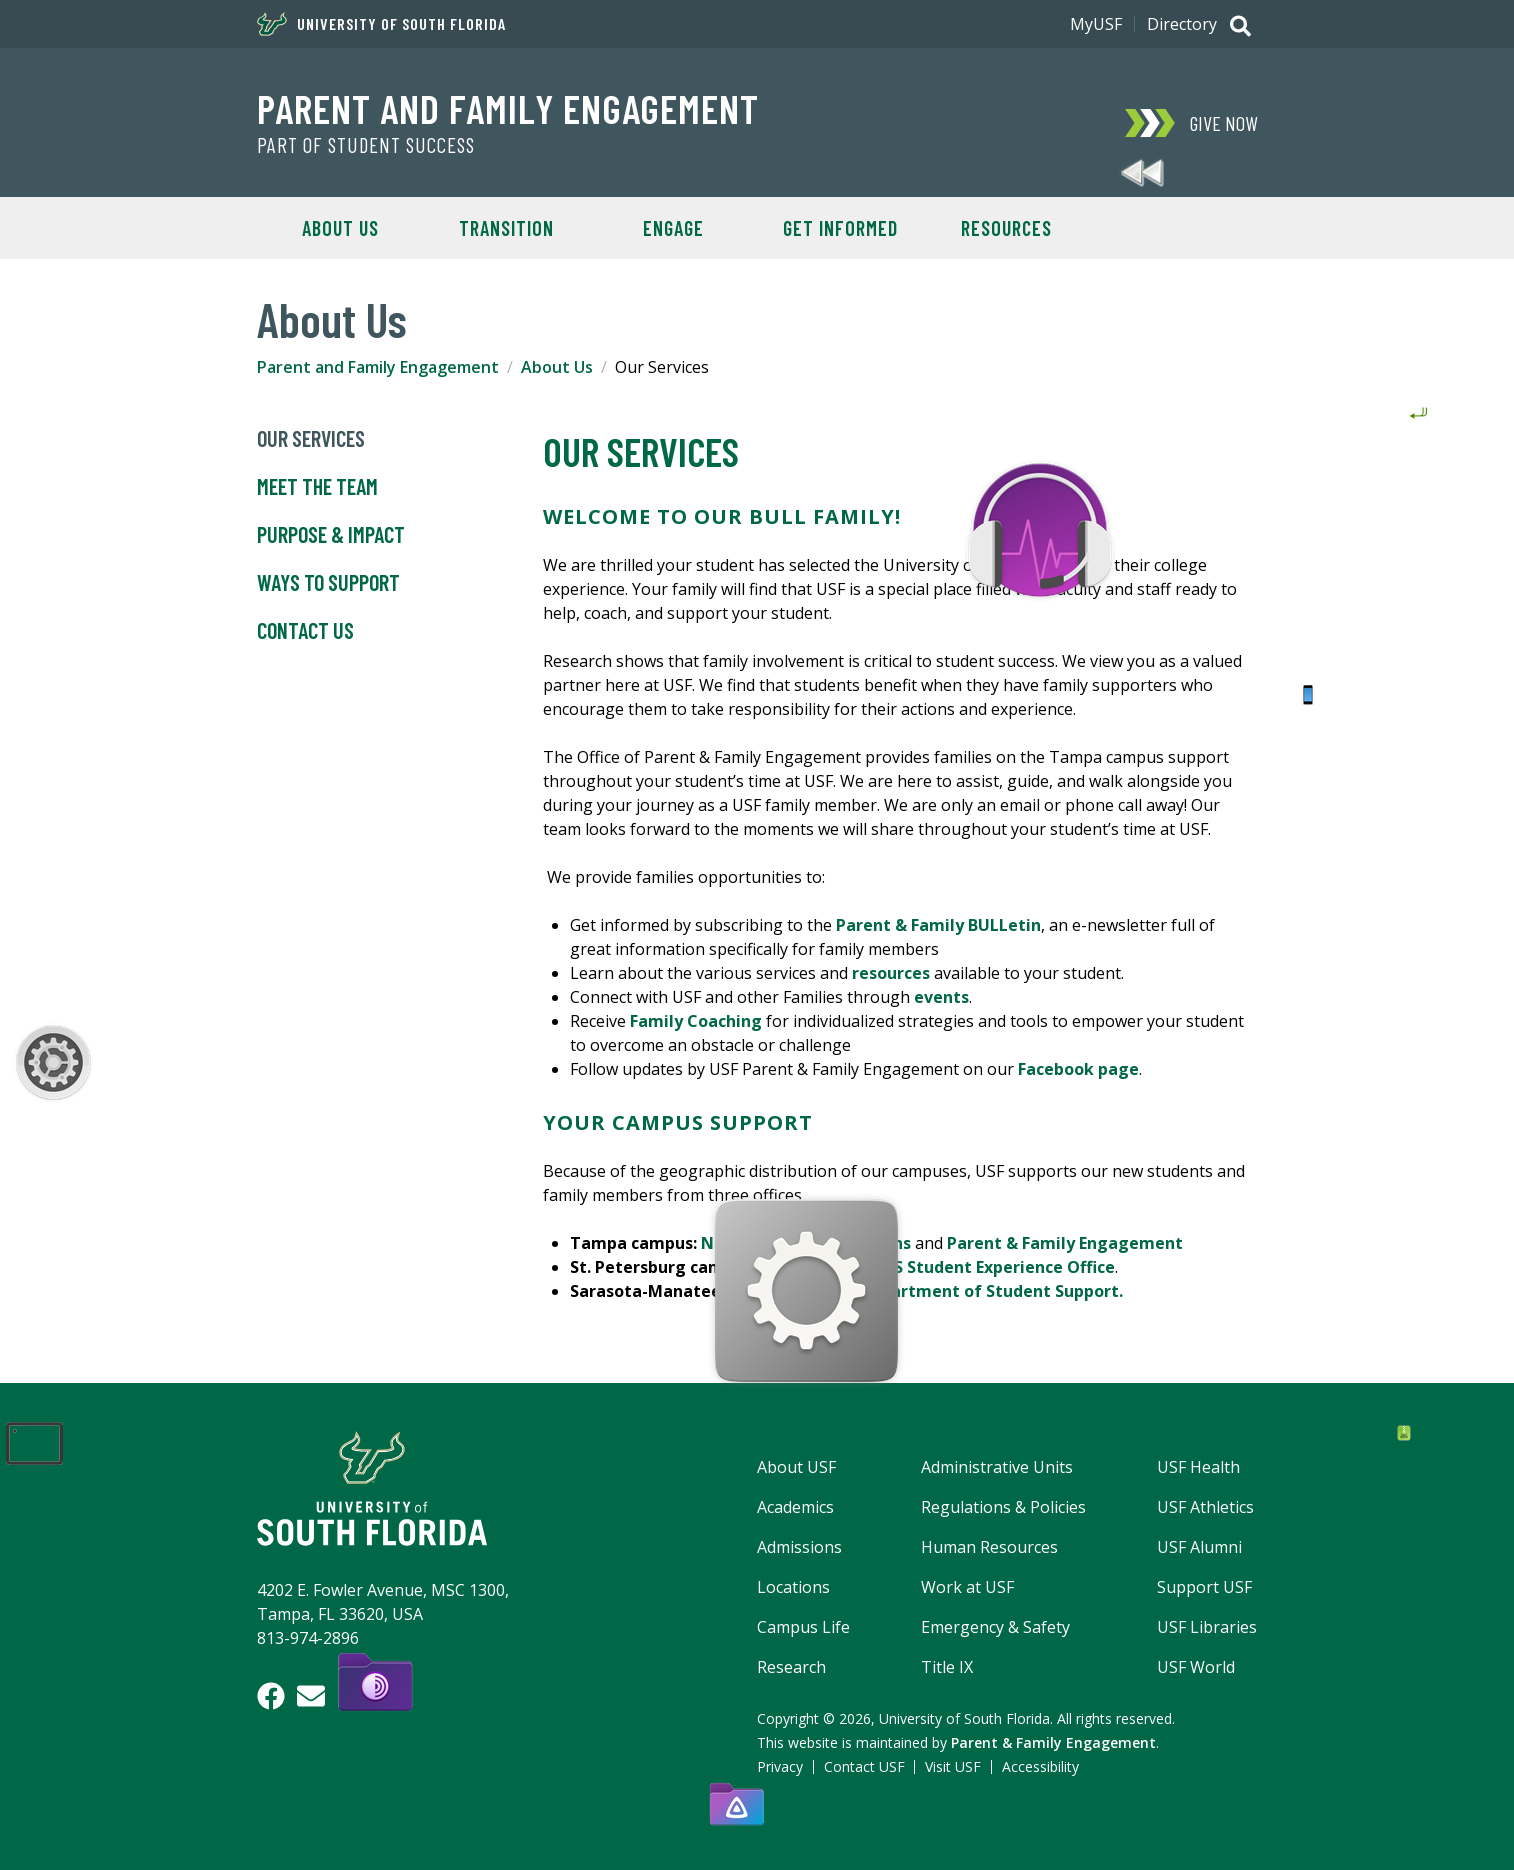 Image resolution: width=1514 pixels, height=1870 pixels. Describe the element at coordinates (1141, 172) in the screenshot. I see `seek forward in media (right-to-left interface)` at that location.